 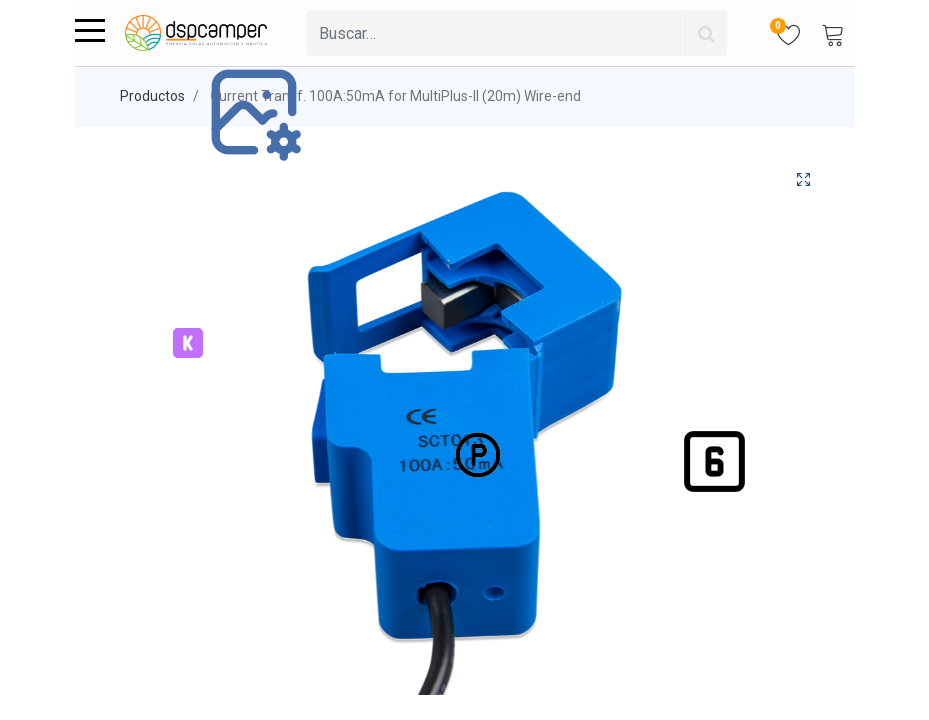 I want to click on access image or photo settings, so click(x=254, y=112).